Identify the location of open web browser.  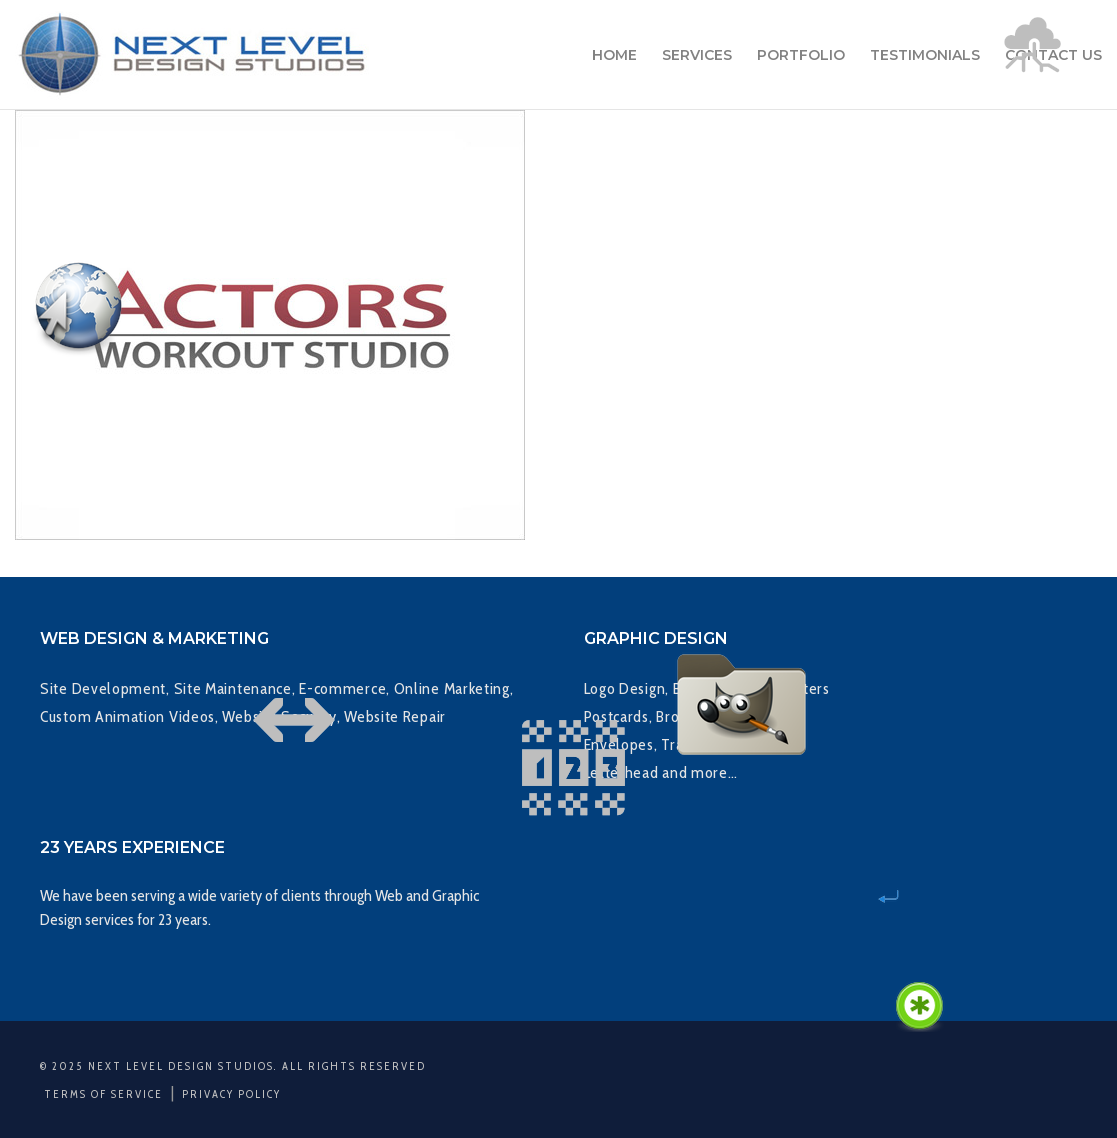
(79, 306).